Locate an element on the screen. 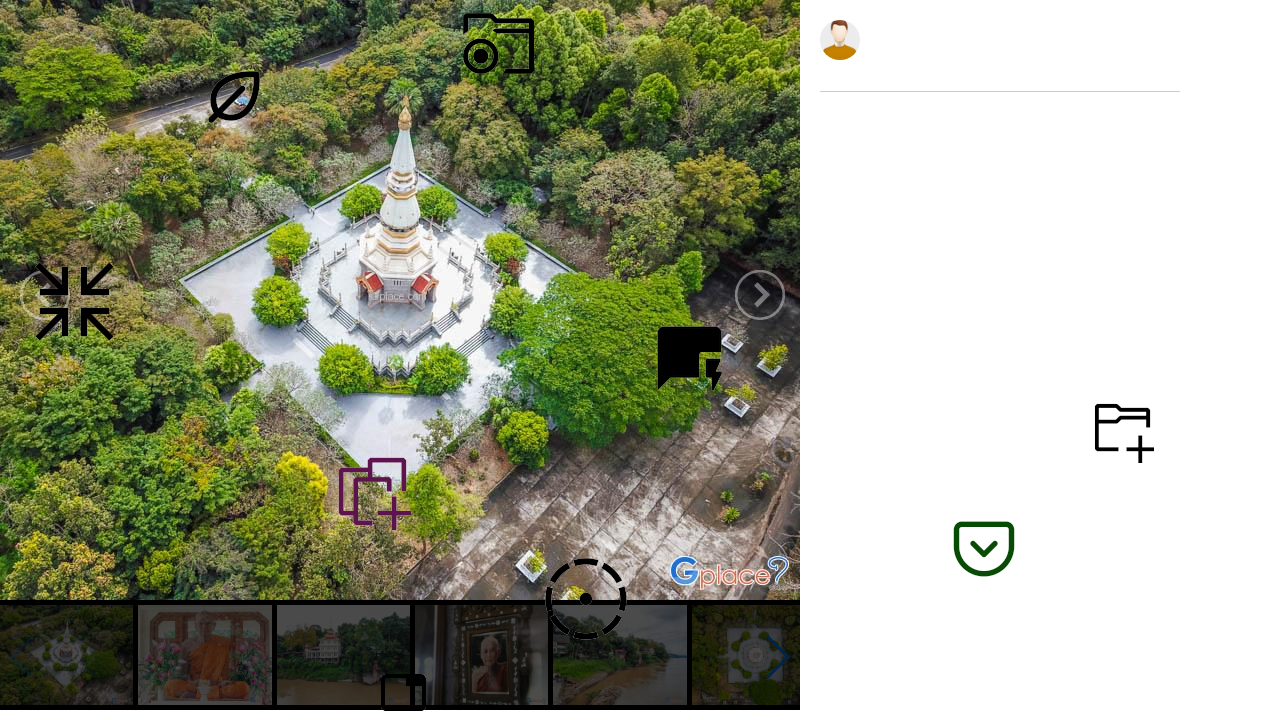 This screenshot has width=1280, height=720. open a new browser tab is located at coordinates (403, 692).